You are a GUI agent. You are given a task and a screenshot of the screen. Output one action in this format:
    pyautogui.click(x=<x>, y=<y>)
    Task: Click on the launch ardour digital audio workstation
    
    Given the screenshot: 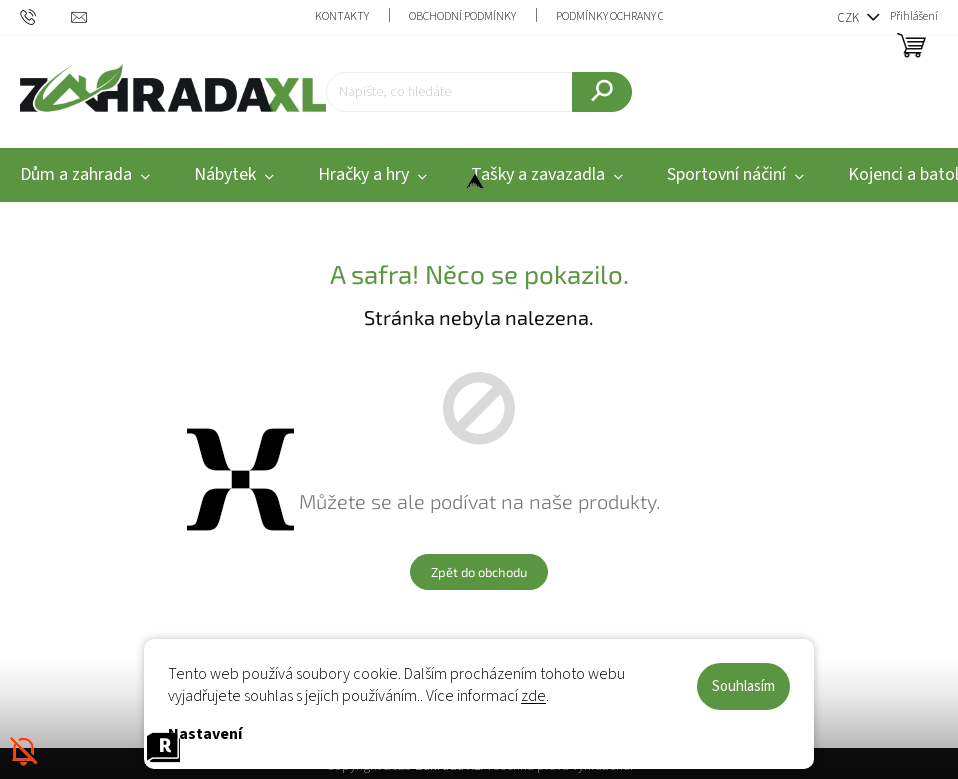 What is the action you would take?
    pyautogui.click(x=475, y=181)
    